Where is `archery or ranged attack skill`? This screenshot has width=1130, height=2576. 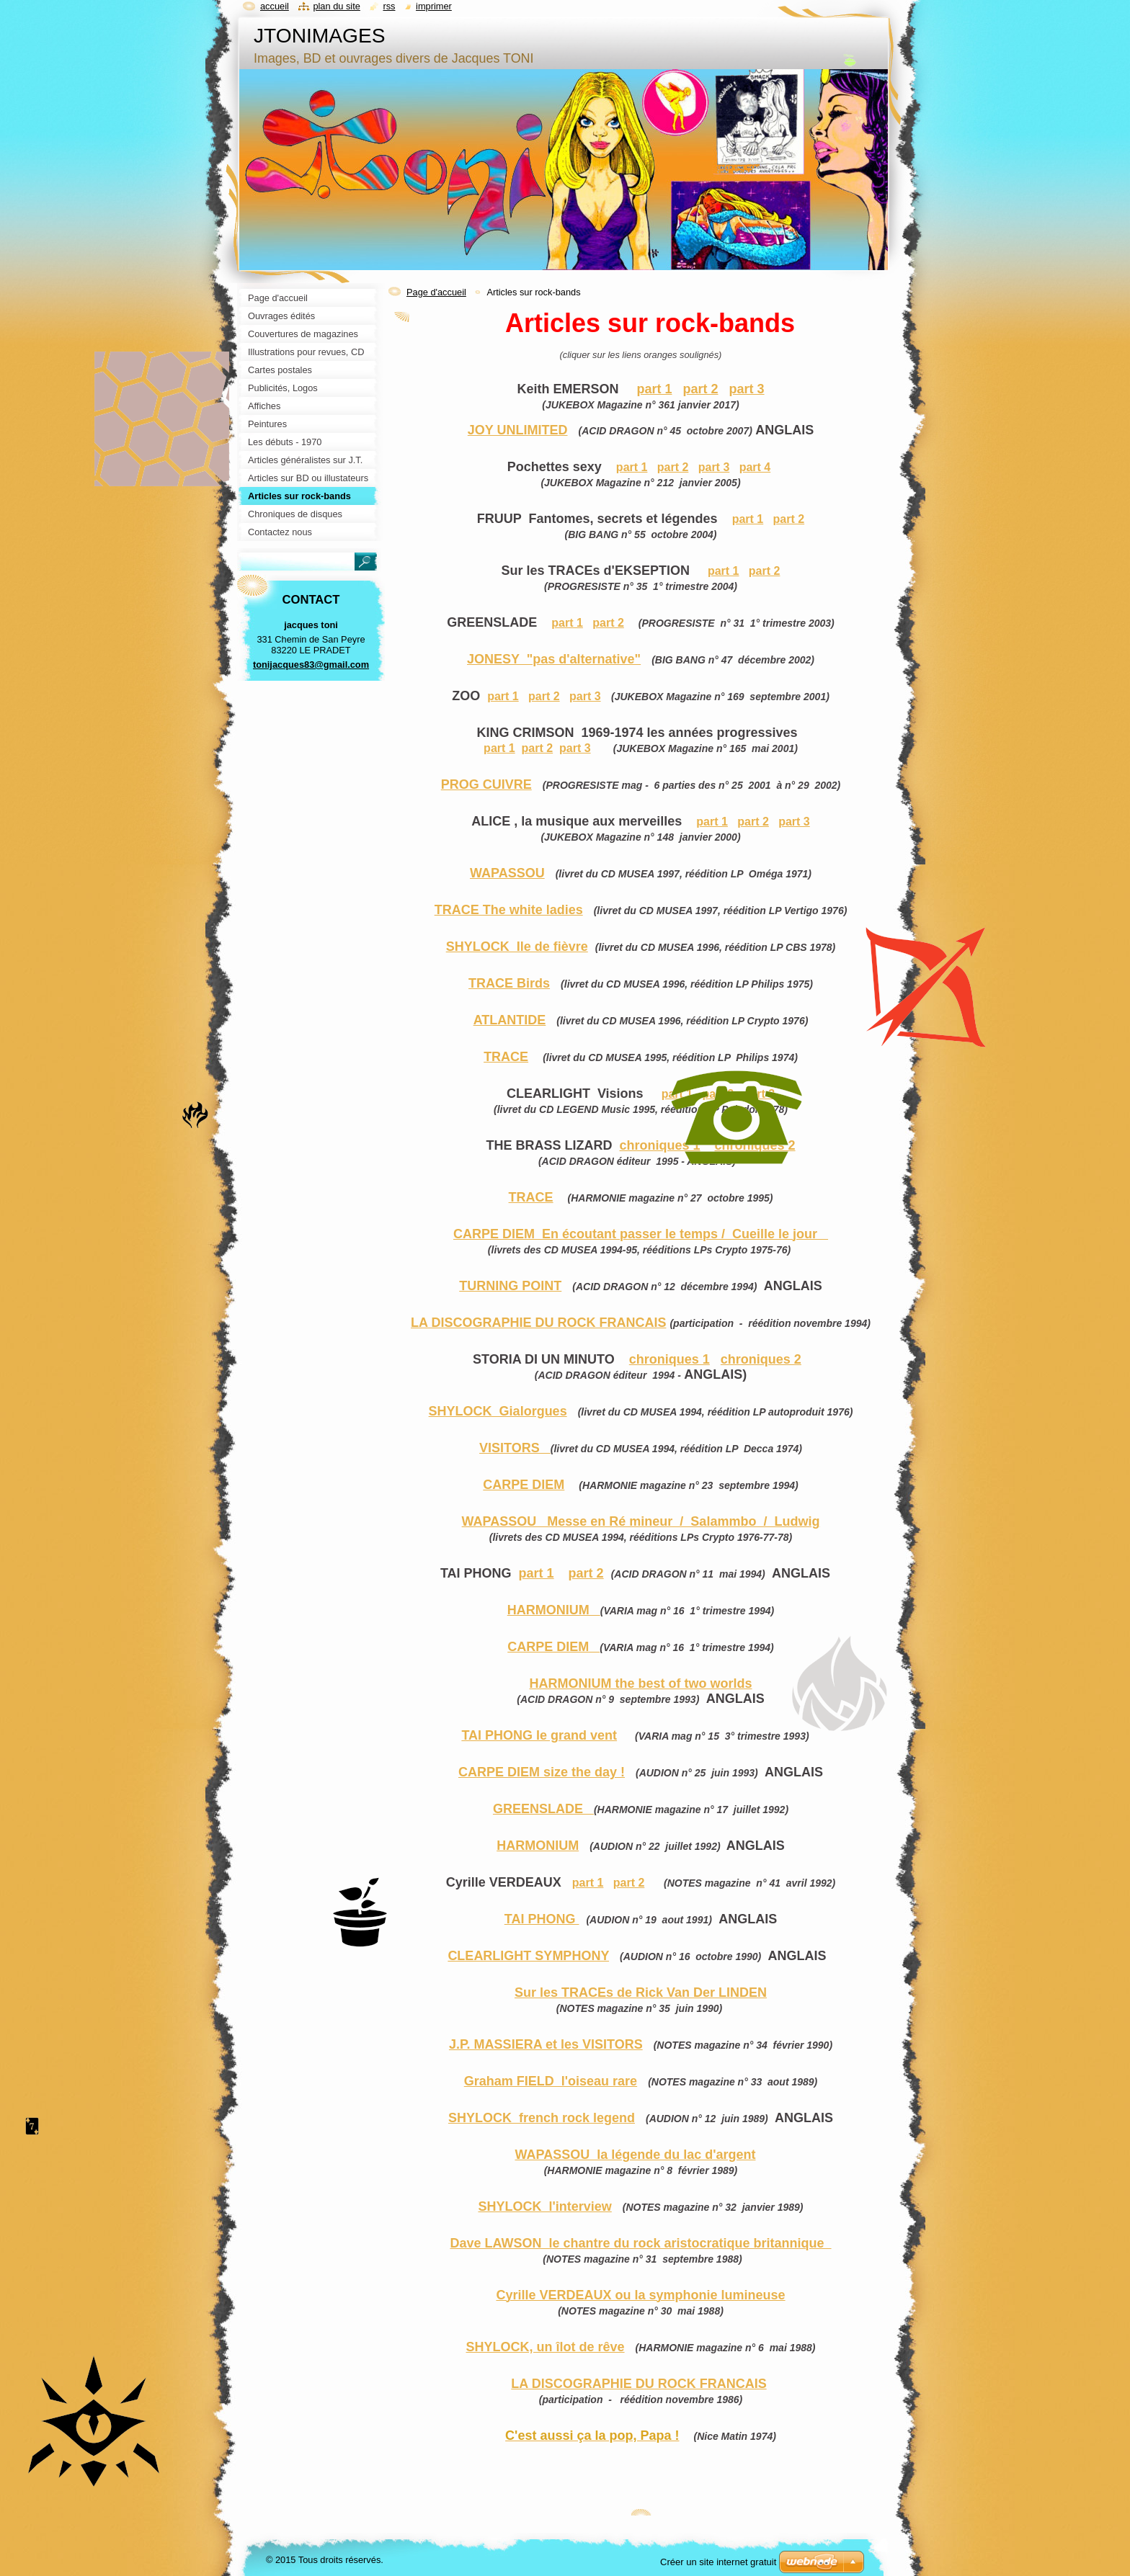 archery or ranged attack skill is located at coordinates (925, 986).